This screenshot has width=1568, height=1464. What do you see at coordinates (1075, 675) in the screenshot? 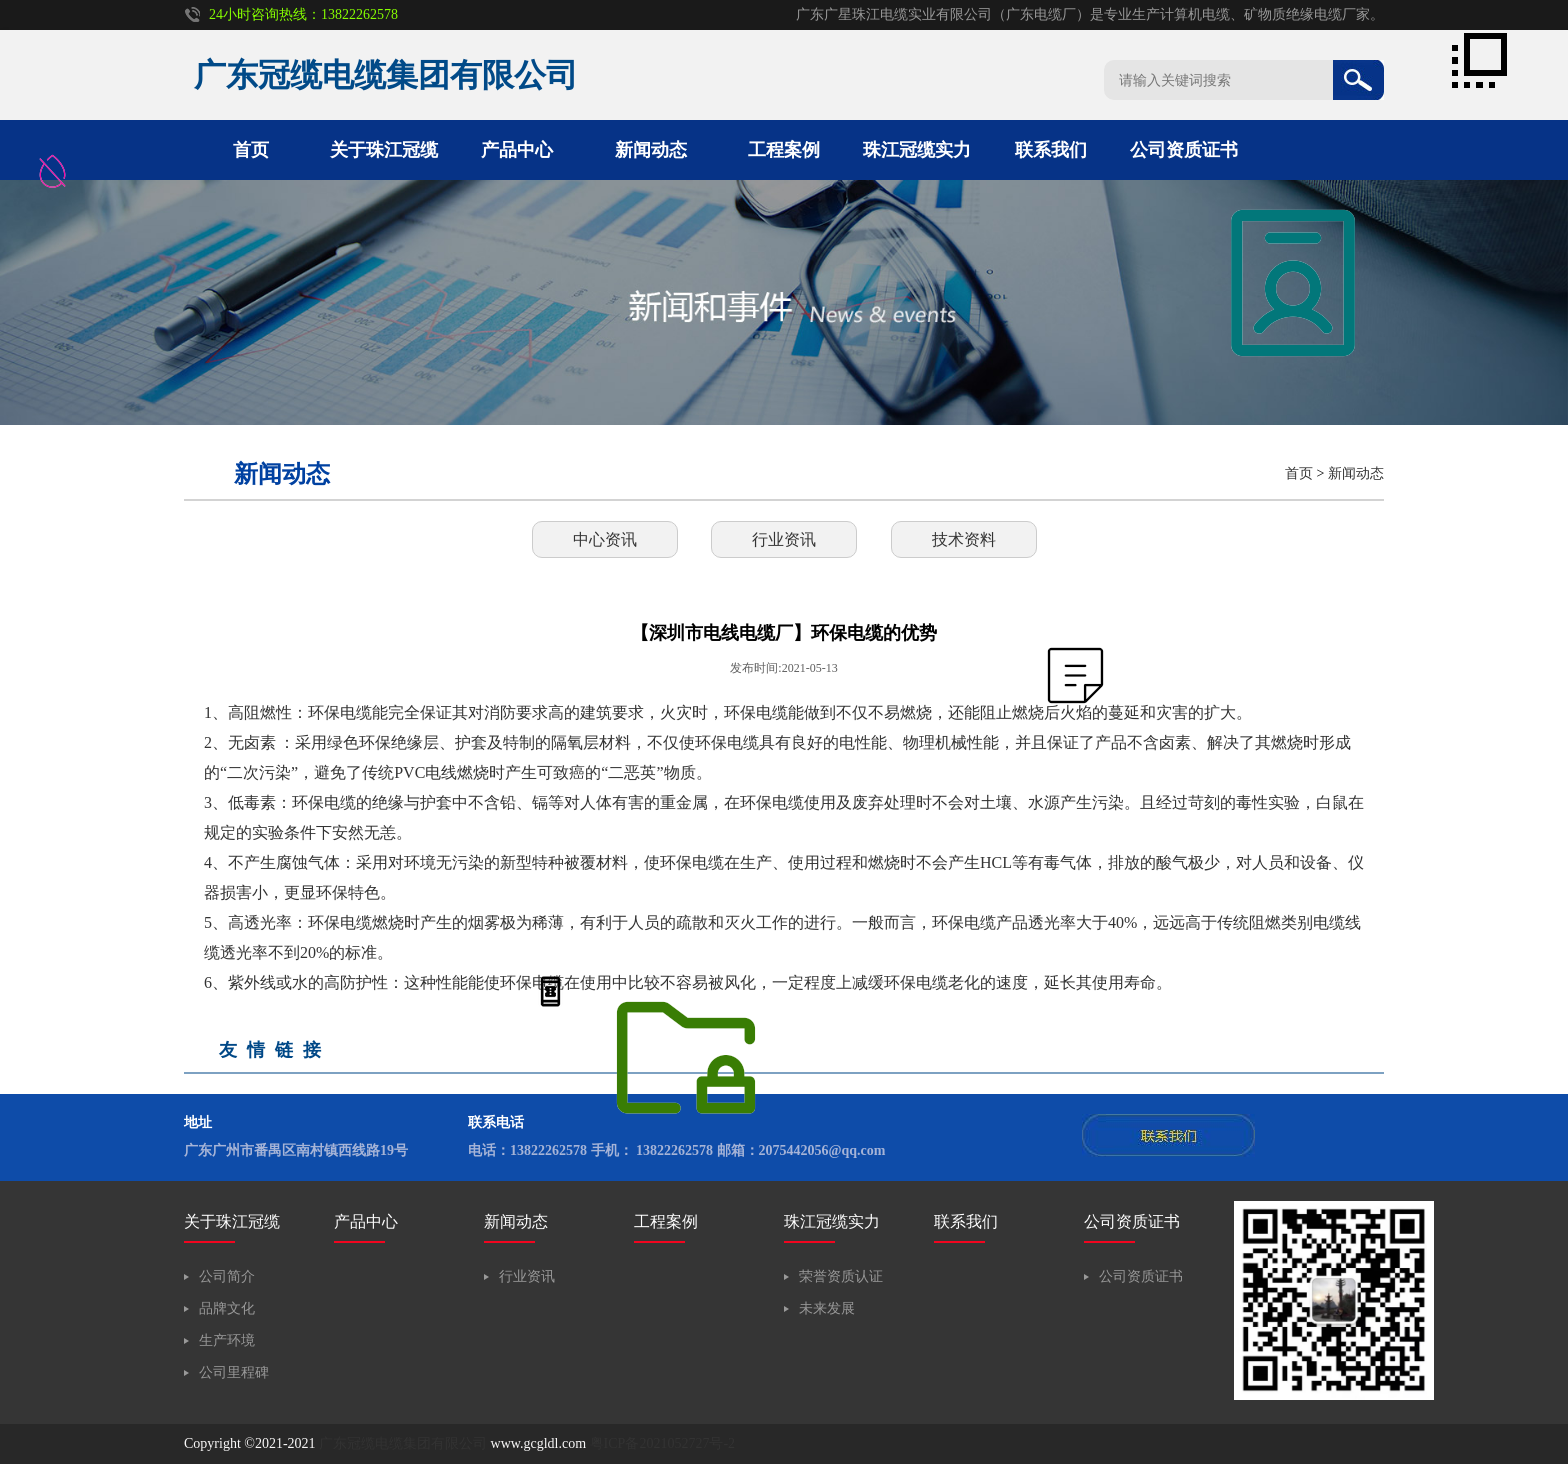
I see `create a new note` at bounding box center [1075, 675].